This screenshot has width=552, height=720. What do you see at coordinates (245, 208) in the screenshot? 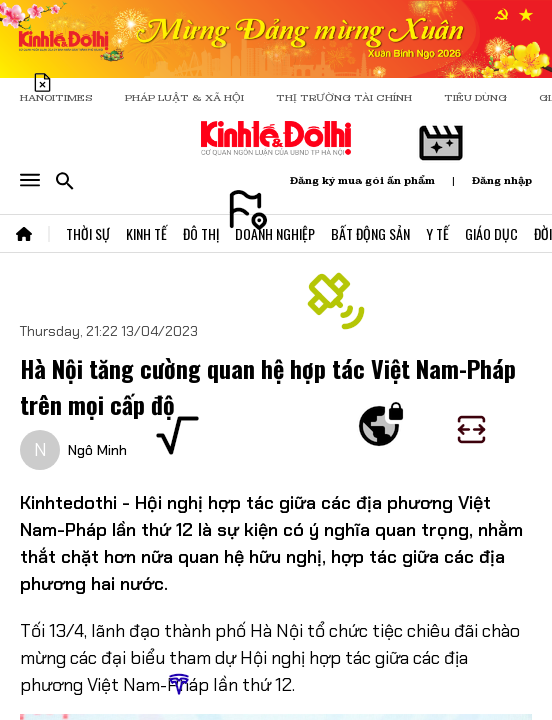
I see `mark or flag a location on the map` at bounding box center [245, 208].